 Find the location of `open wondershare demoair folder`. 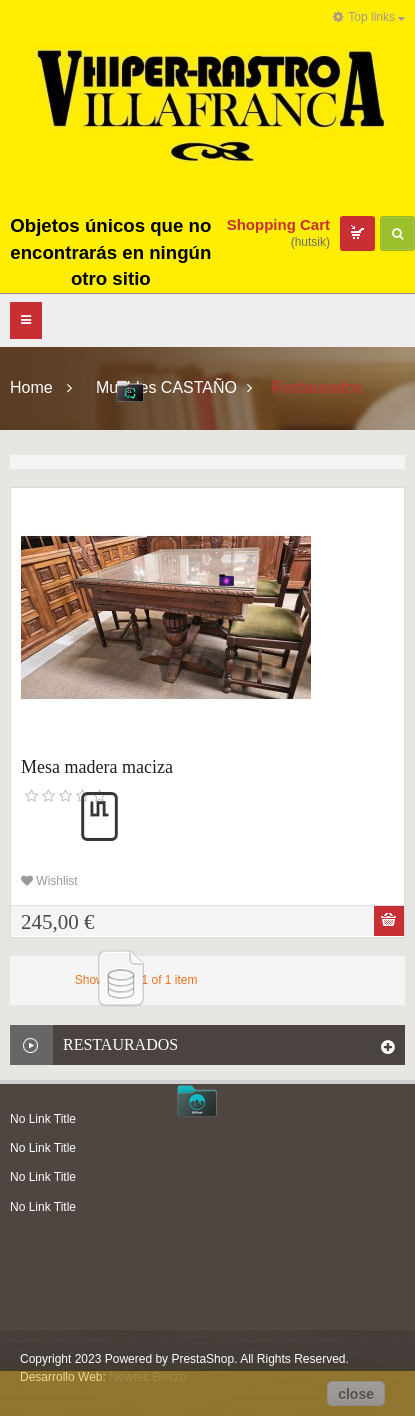

open wondershare demoair folder is located at coordinates (226, 580).